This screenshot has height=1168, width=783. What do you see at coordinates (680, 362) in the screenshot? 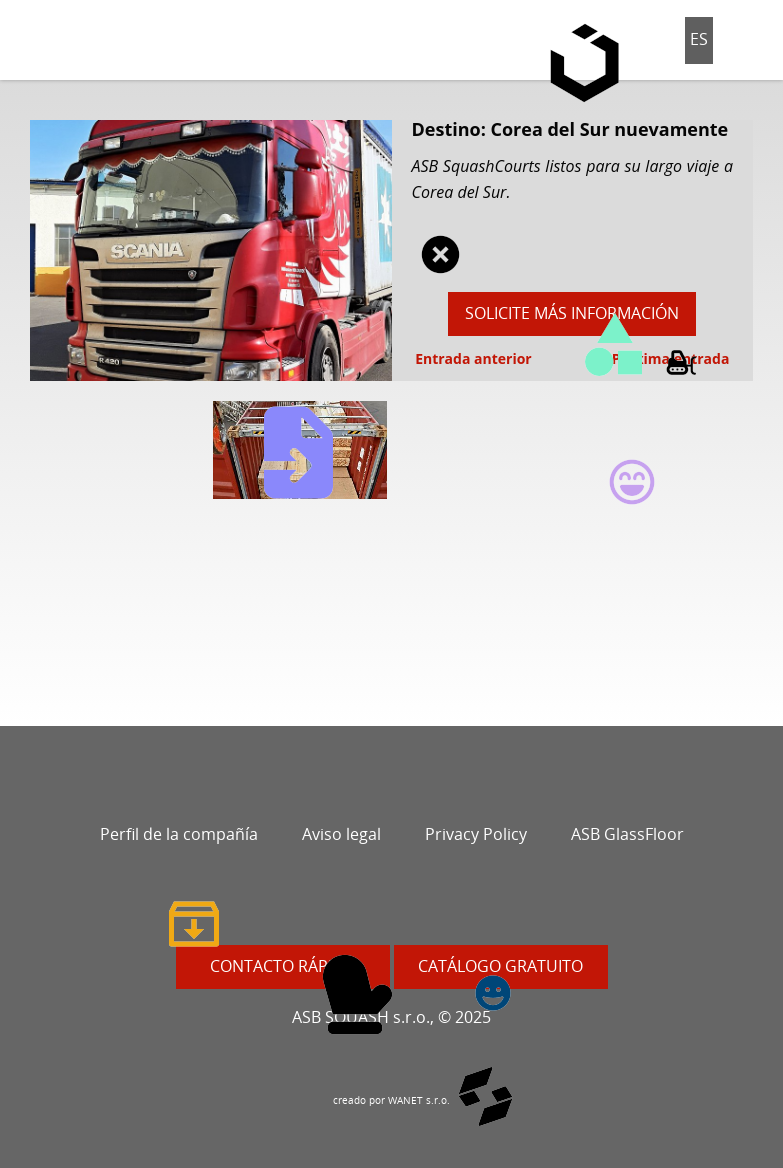
I see `indicates snow removal services active` at bounding box center [680, 362].